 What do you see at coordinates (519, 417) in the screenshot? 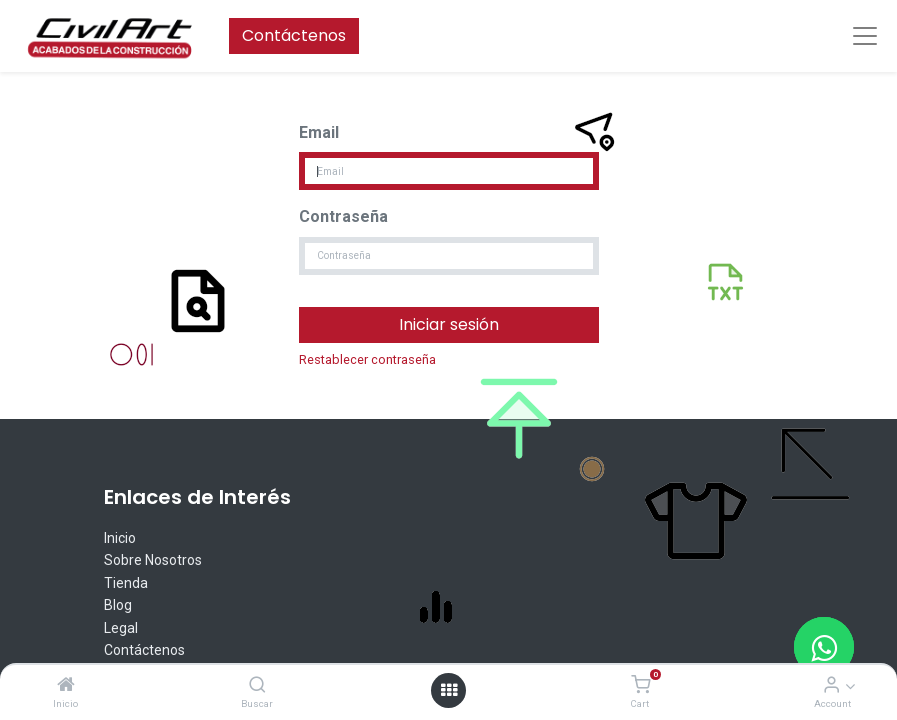
I see `move item to top of list` at bounding box center [519, 417].